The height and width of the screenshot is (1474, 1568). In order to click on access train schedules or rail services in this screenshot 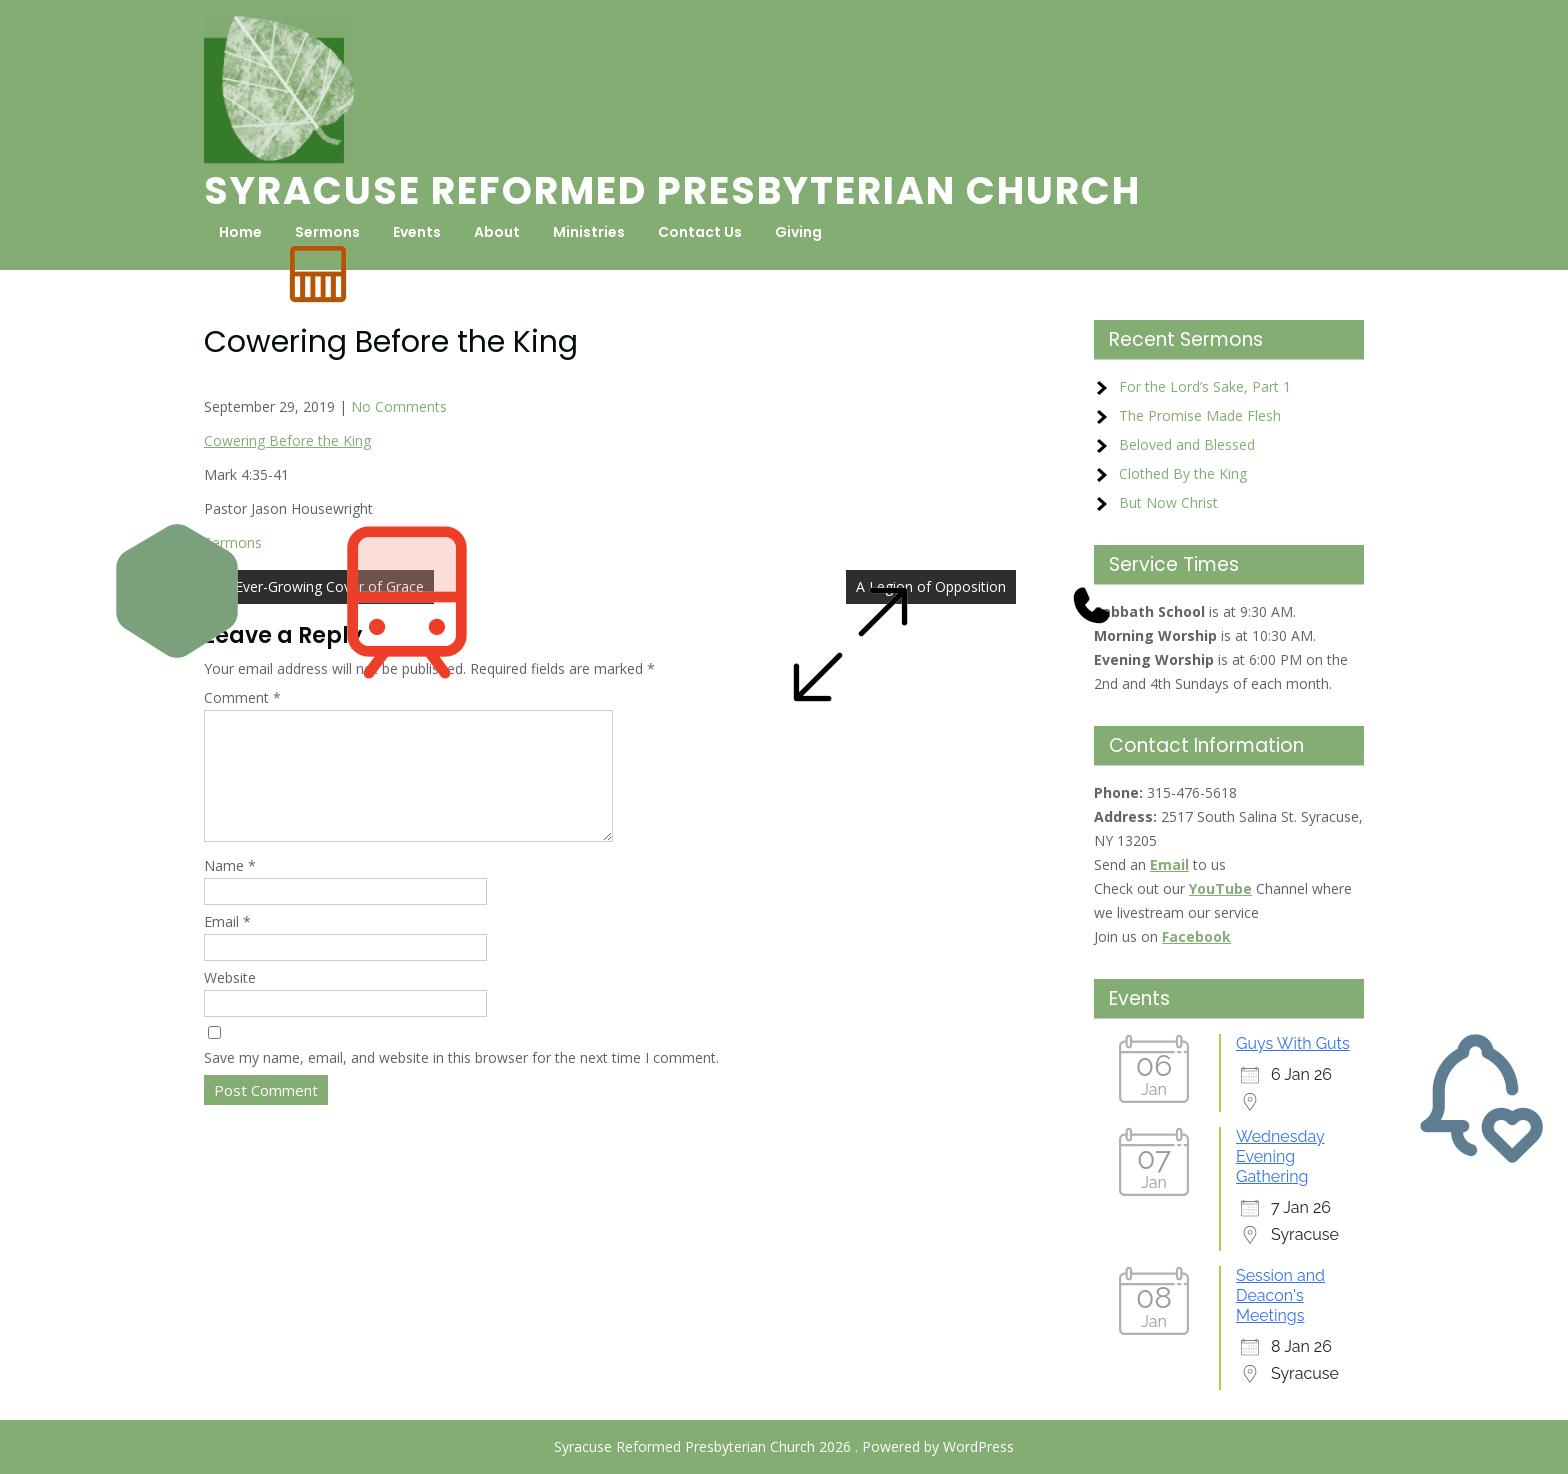, I will do `click(407, 597)`.